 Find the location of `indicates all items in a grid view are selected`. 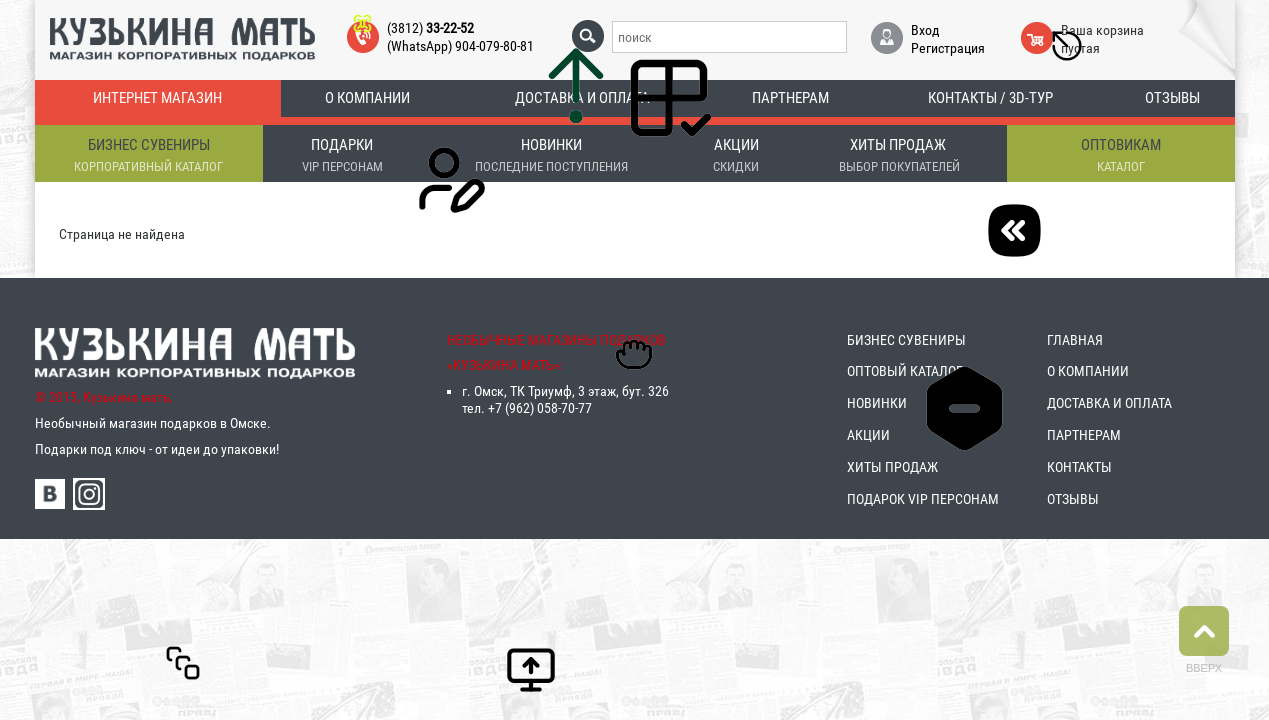

indicates all items in a grid view are selected is located at coordinates (669, 98).